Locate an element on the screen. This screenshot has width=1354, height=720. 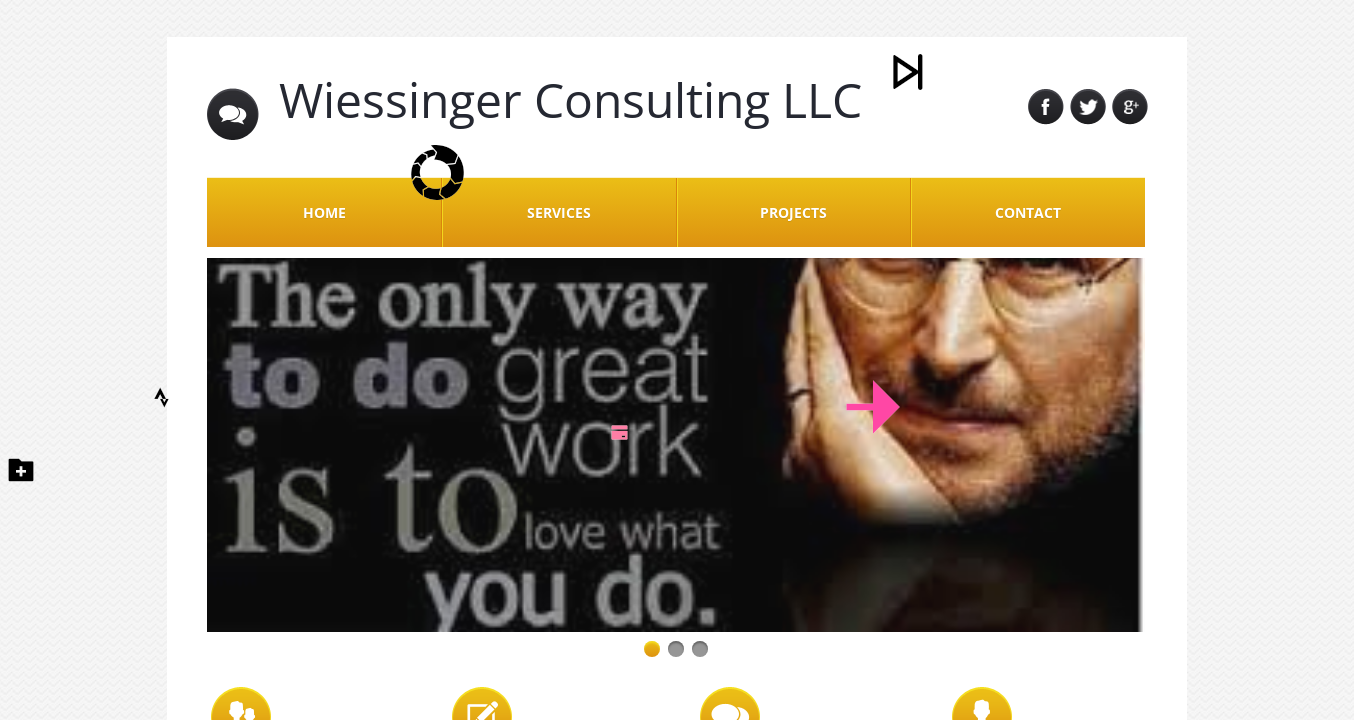
create a new folder is located at coordinates (21, 470).